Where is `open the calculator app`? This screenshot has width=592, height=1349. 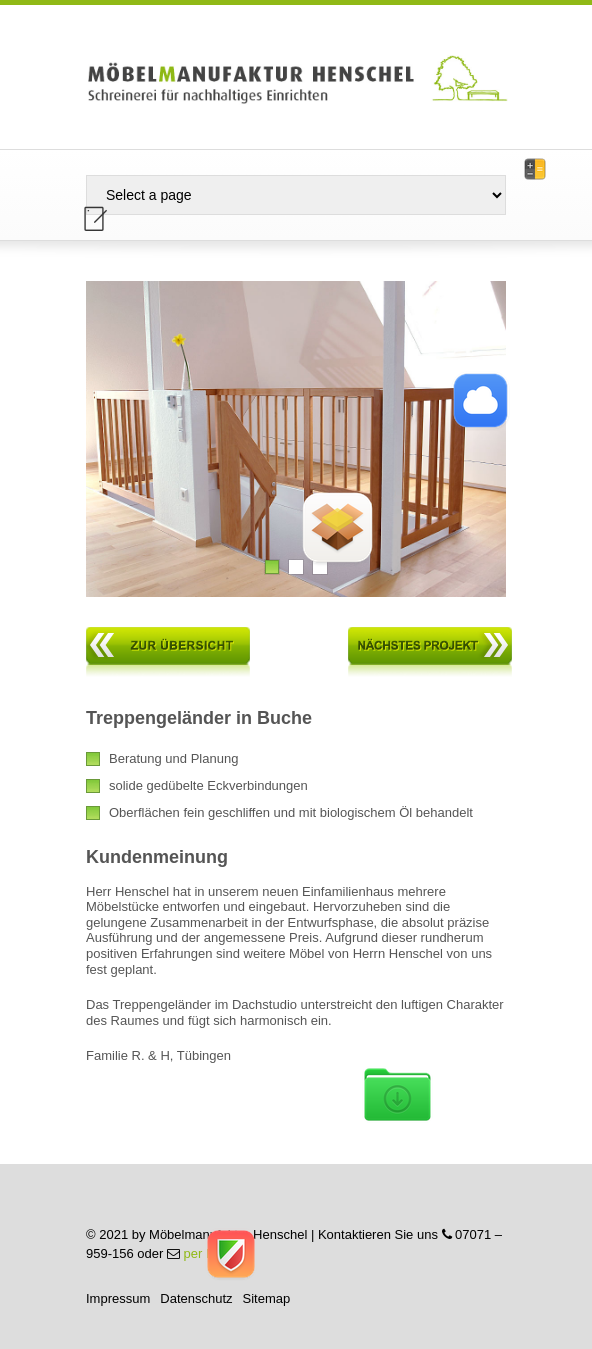 open the calculator app is located at coordinates (535, 169).